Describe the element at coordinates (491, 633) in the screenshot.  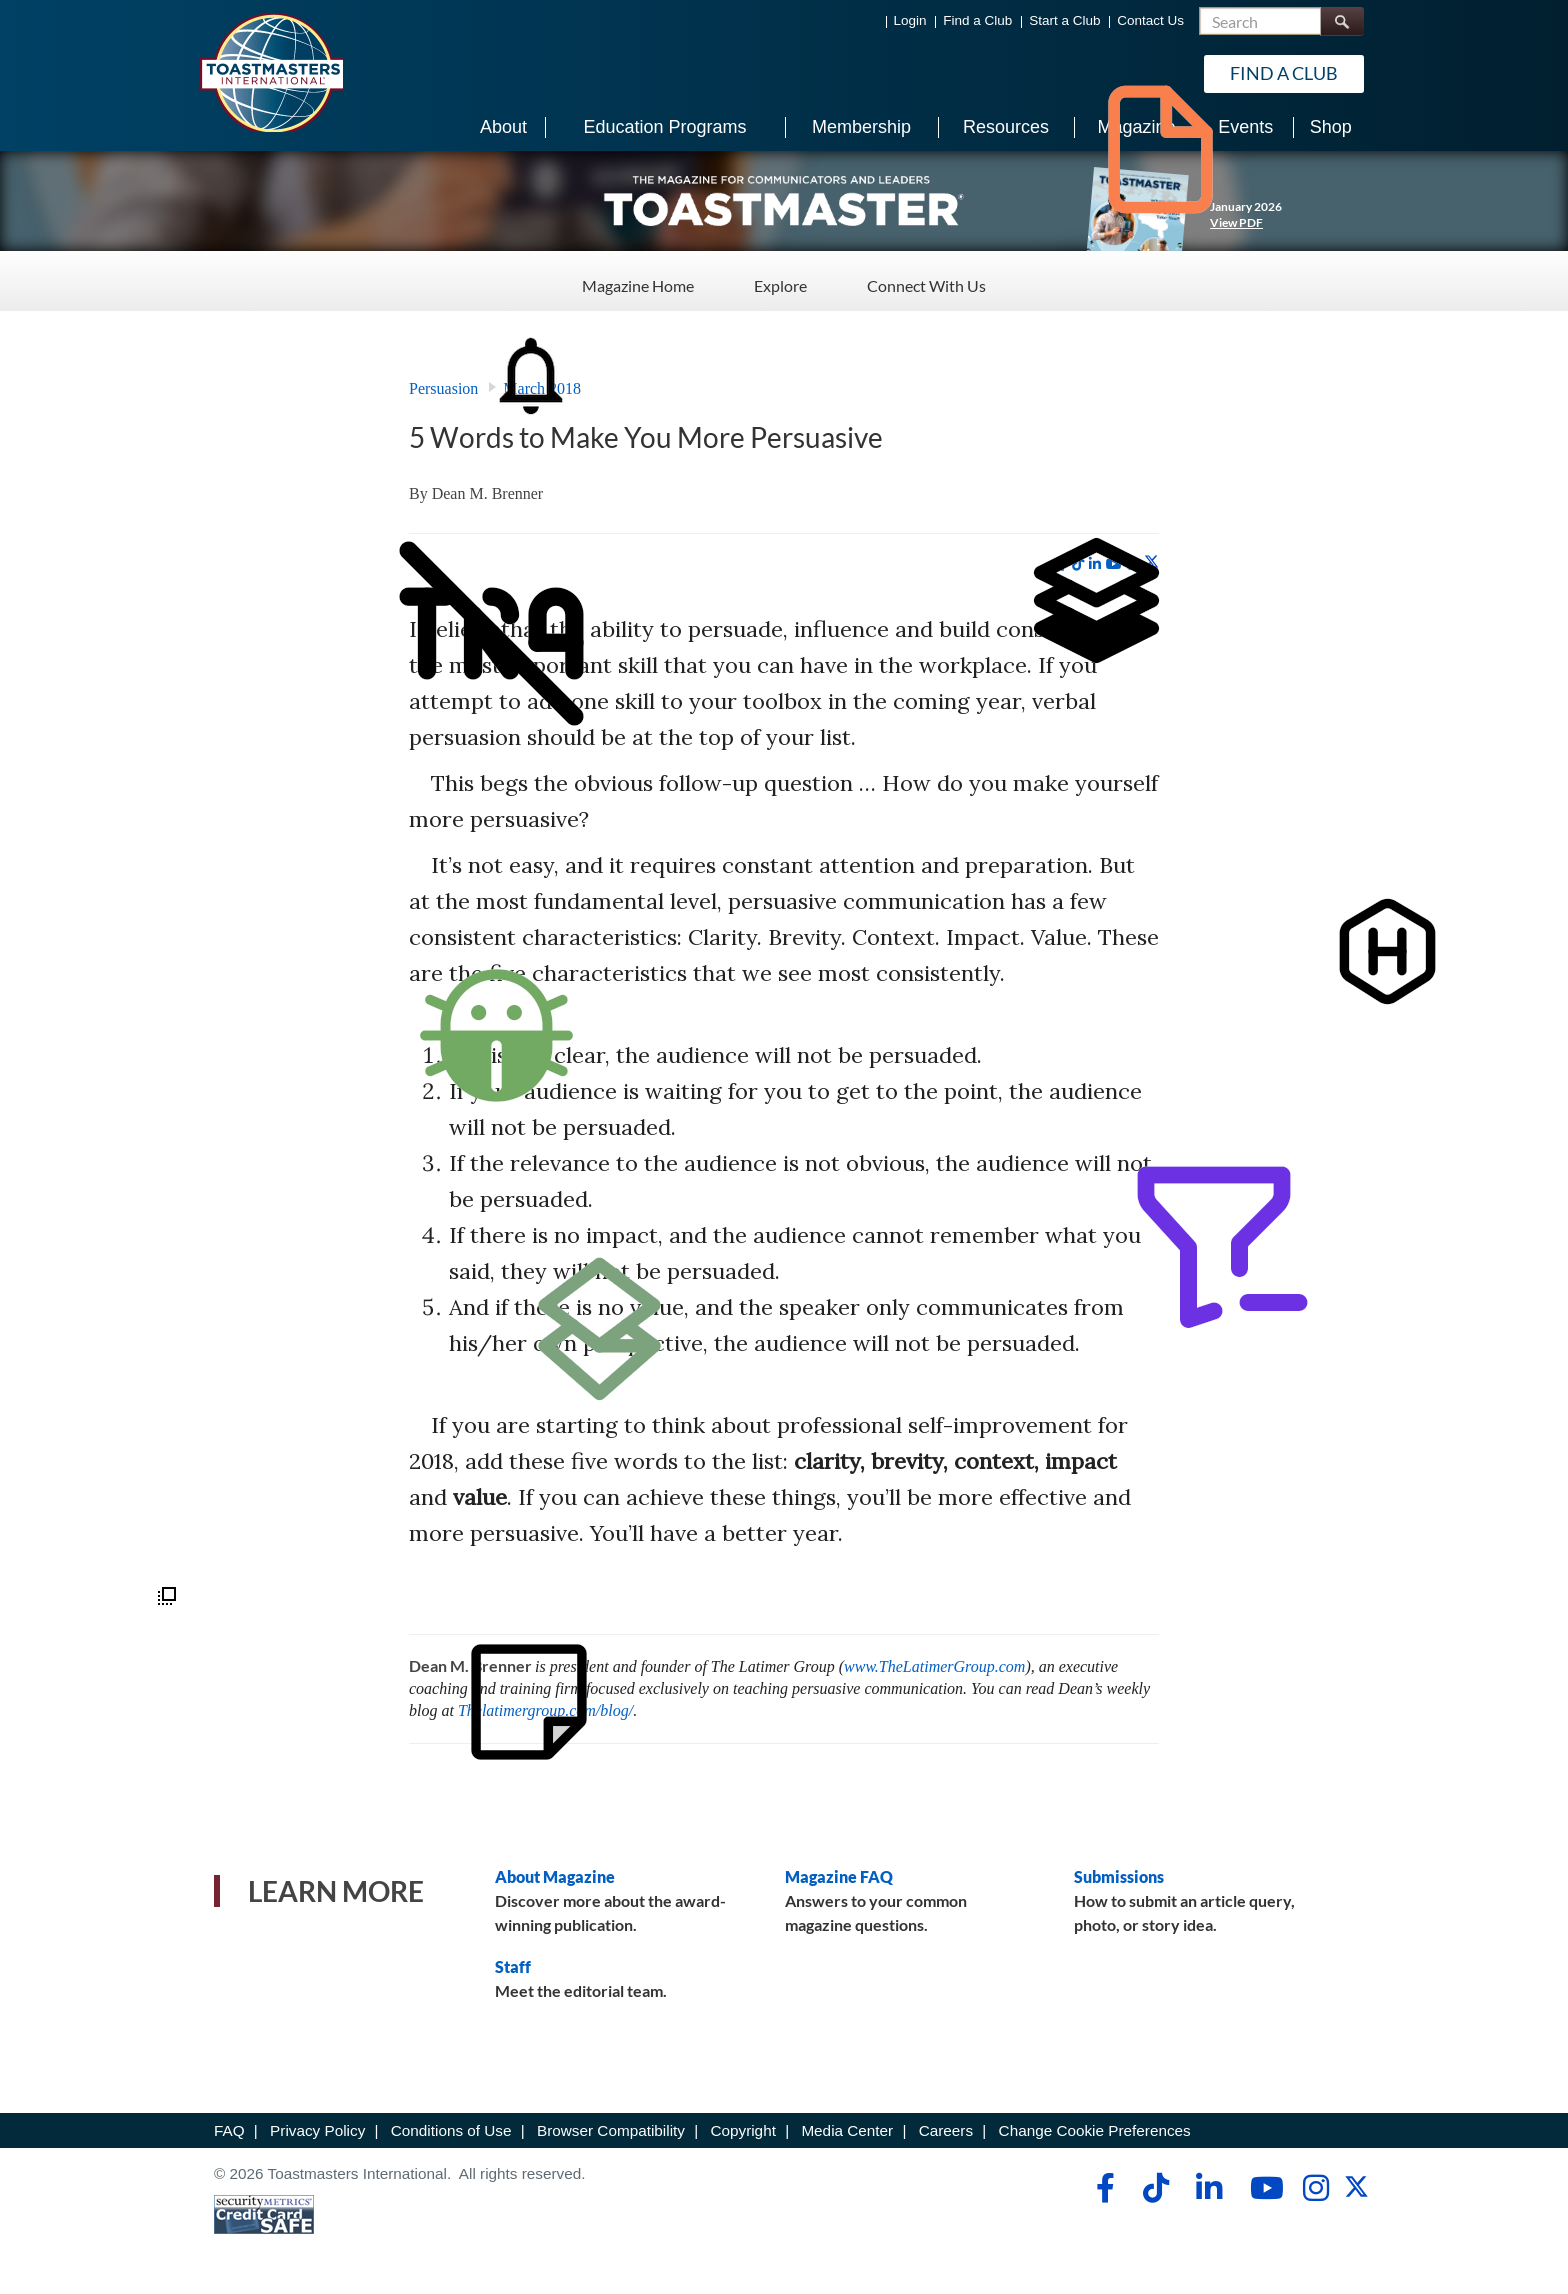
I see `disable HTTP trace requests` at that location.